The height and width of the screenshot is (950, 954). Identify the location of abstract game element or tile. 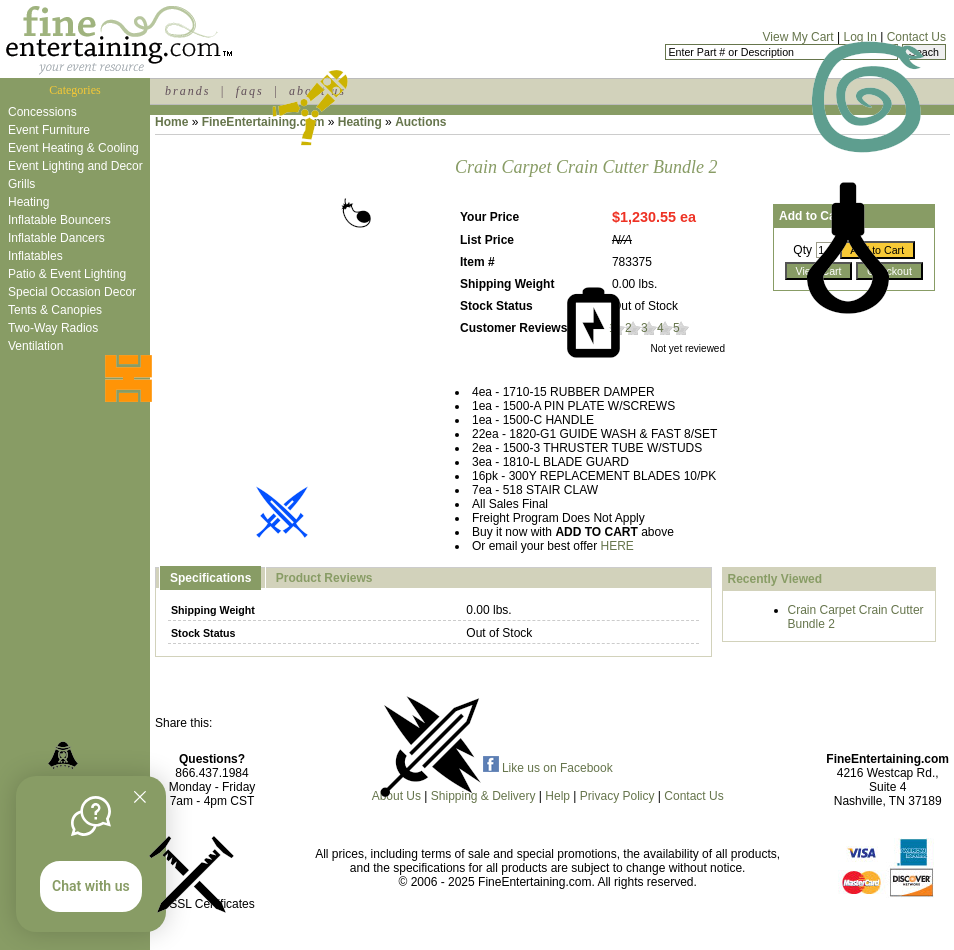
(128, 378).